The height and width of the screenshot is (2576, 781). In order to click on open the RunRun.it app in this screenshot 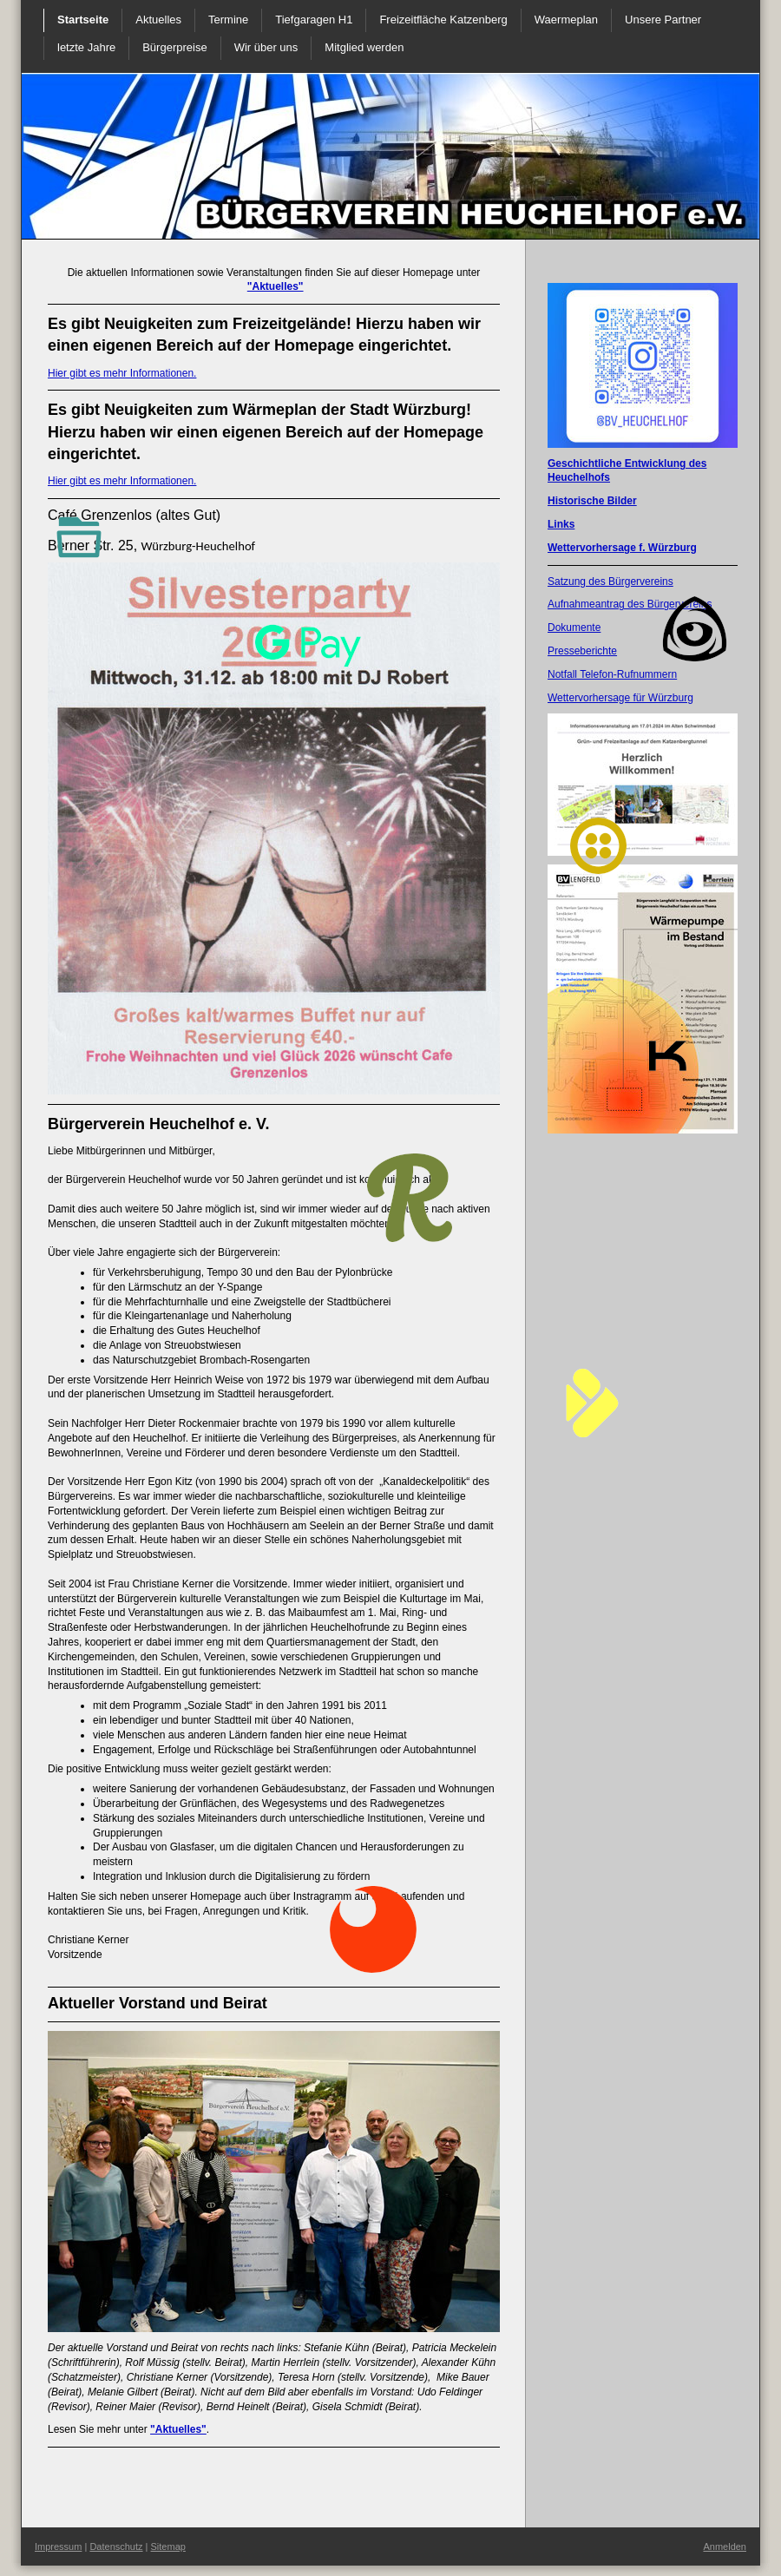, I will do `click(410, 1198)`.